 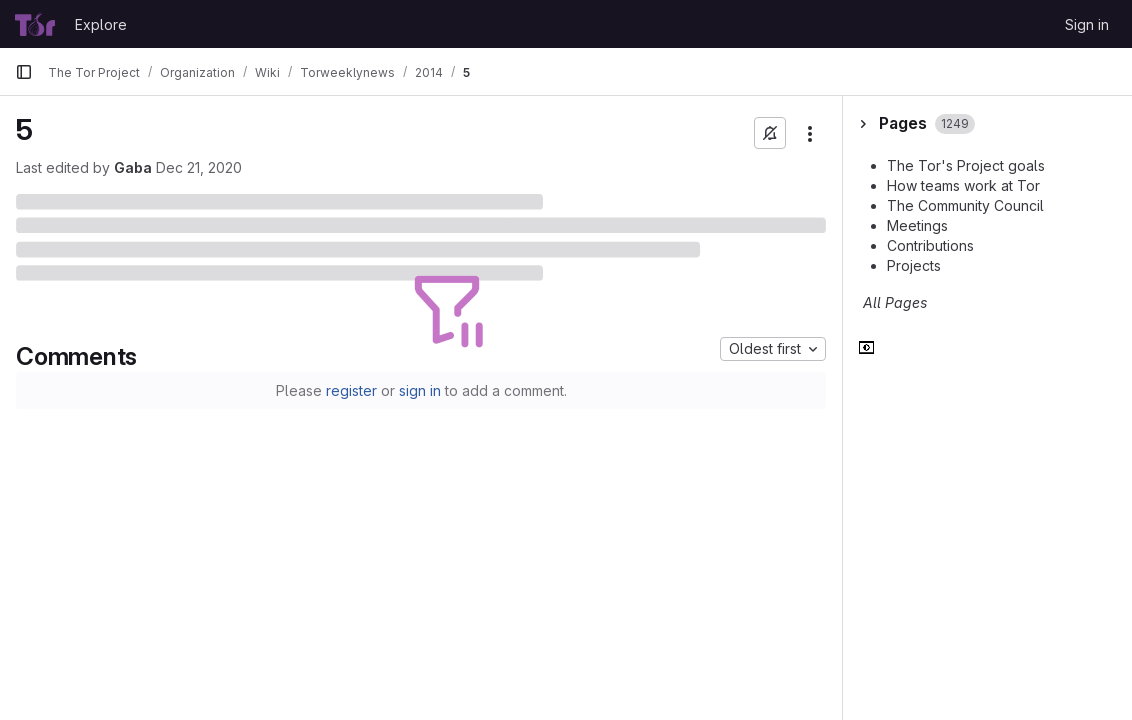 I want to click on adjust display brightness settings, so click(x=866, y=347).